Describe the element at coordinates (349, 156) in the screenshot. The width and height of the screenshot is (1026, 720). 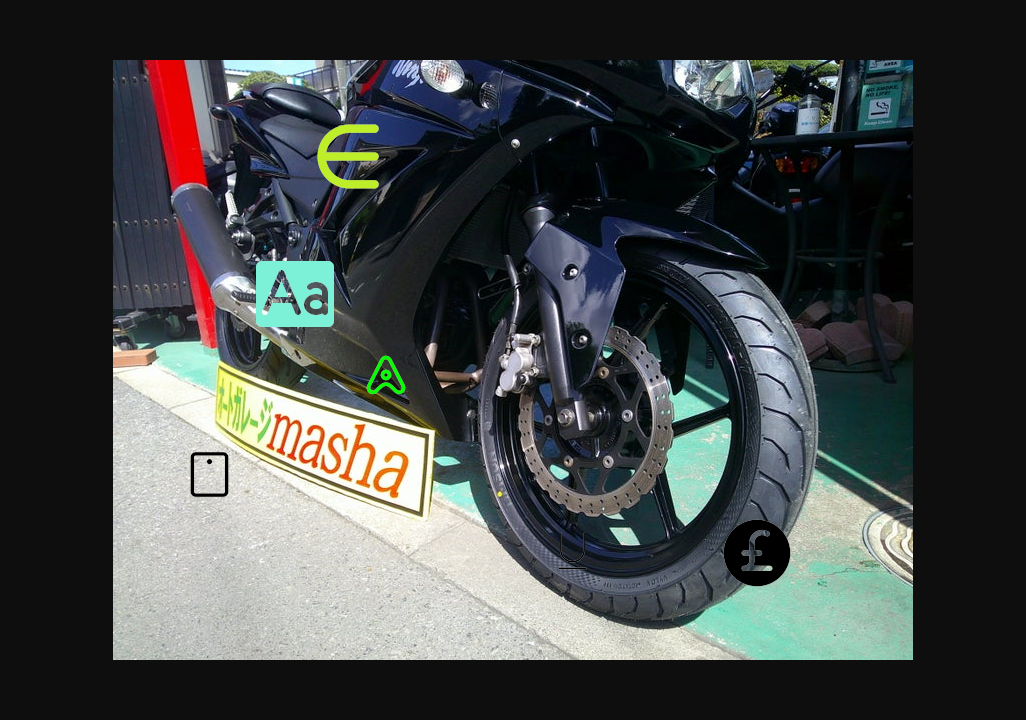
I see `indicates set membership in mathematical notation` at that location.